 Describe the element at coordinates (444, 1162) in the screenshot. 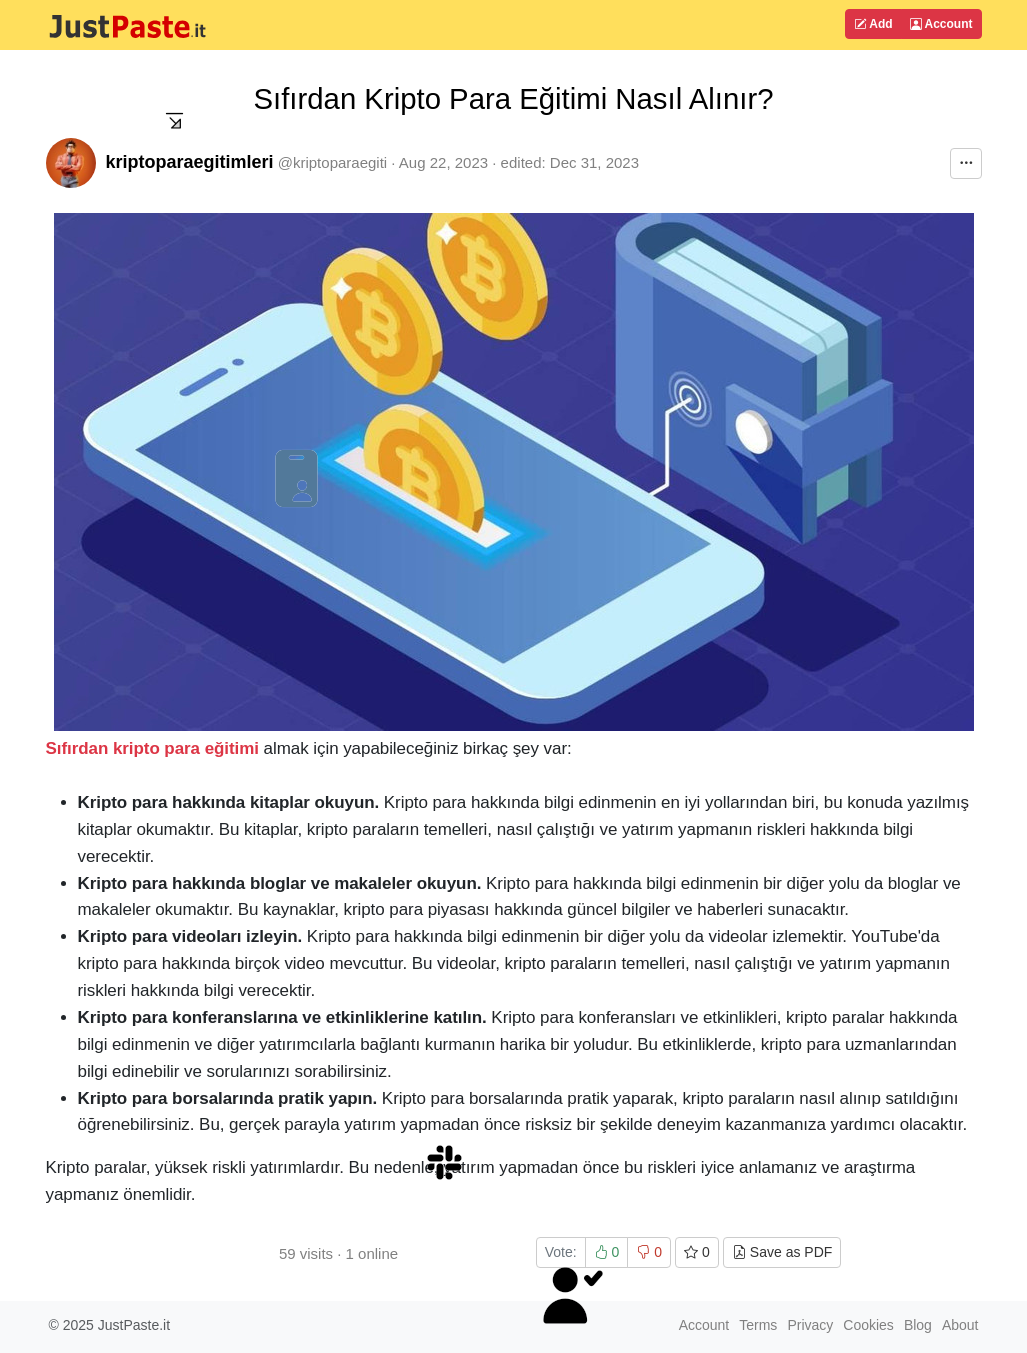

I see `open Slack app` at that location.